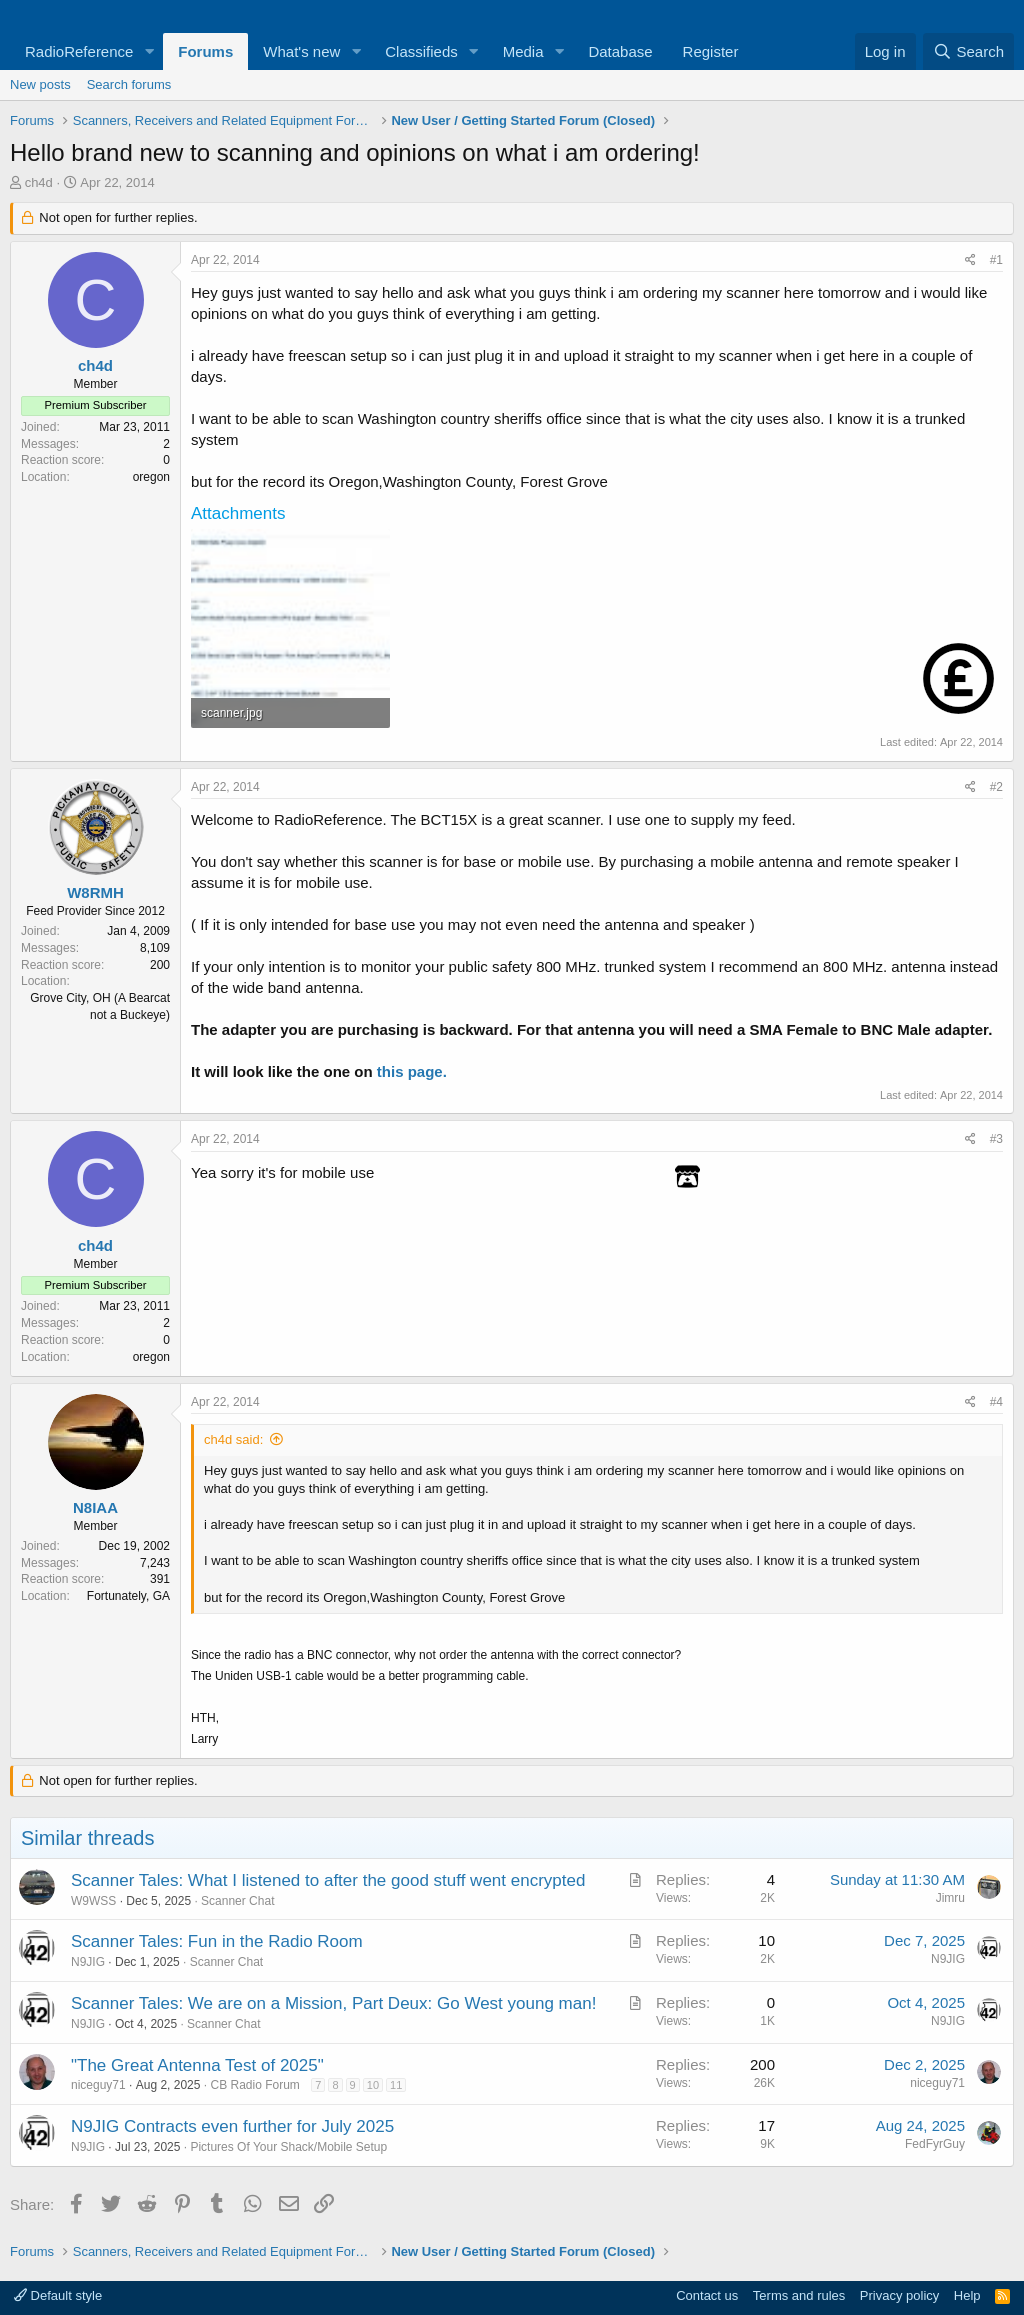 The width and height of the screenshot is (1024, 2315). Describe the element at coordinates (958, 678) in the screenshot. I see `view balance in british pounds` at that location.